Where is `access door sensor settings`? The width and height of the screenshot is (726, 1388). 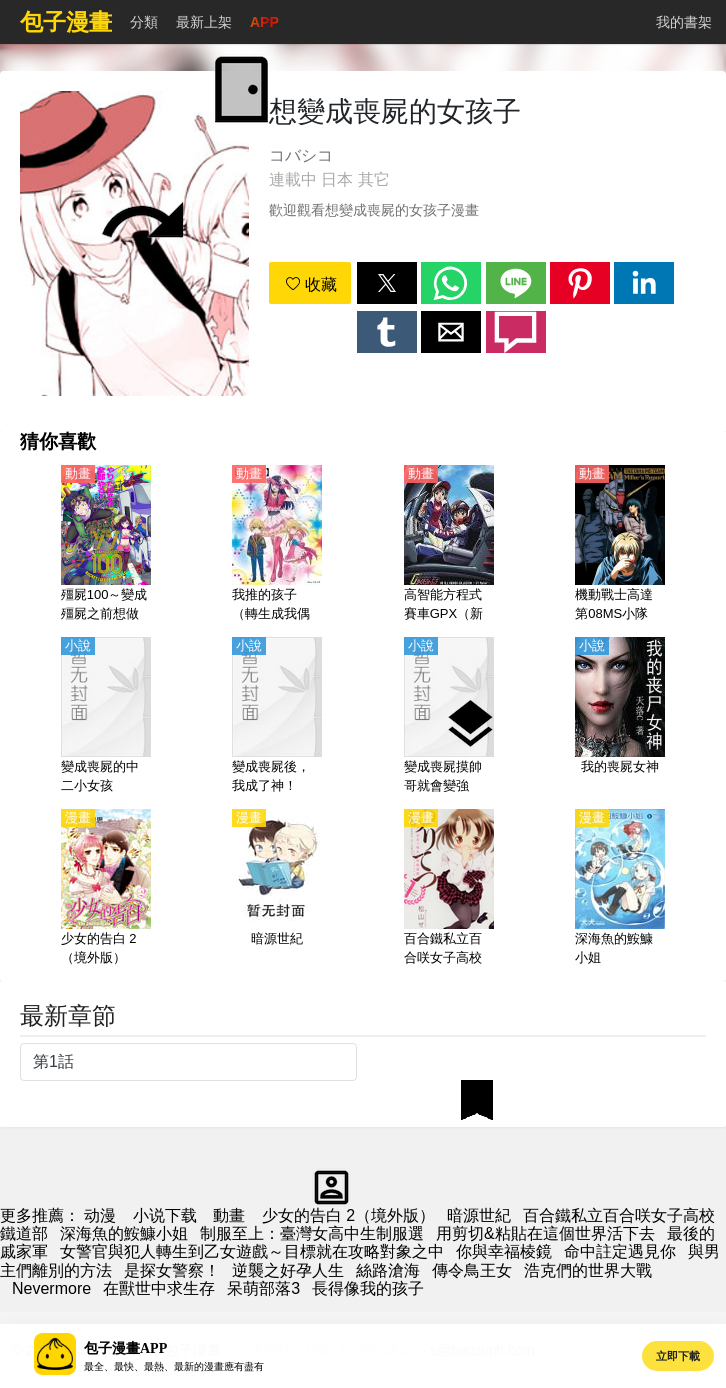 access door sensor settings is located at coordinates (241, 89).